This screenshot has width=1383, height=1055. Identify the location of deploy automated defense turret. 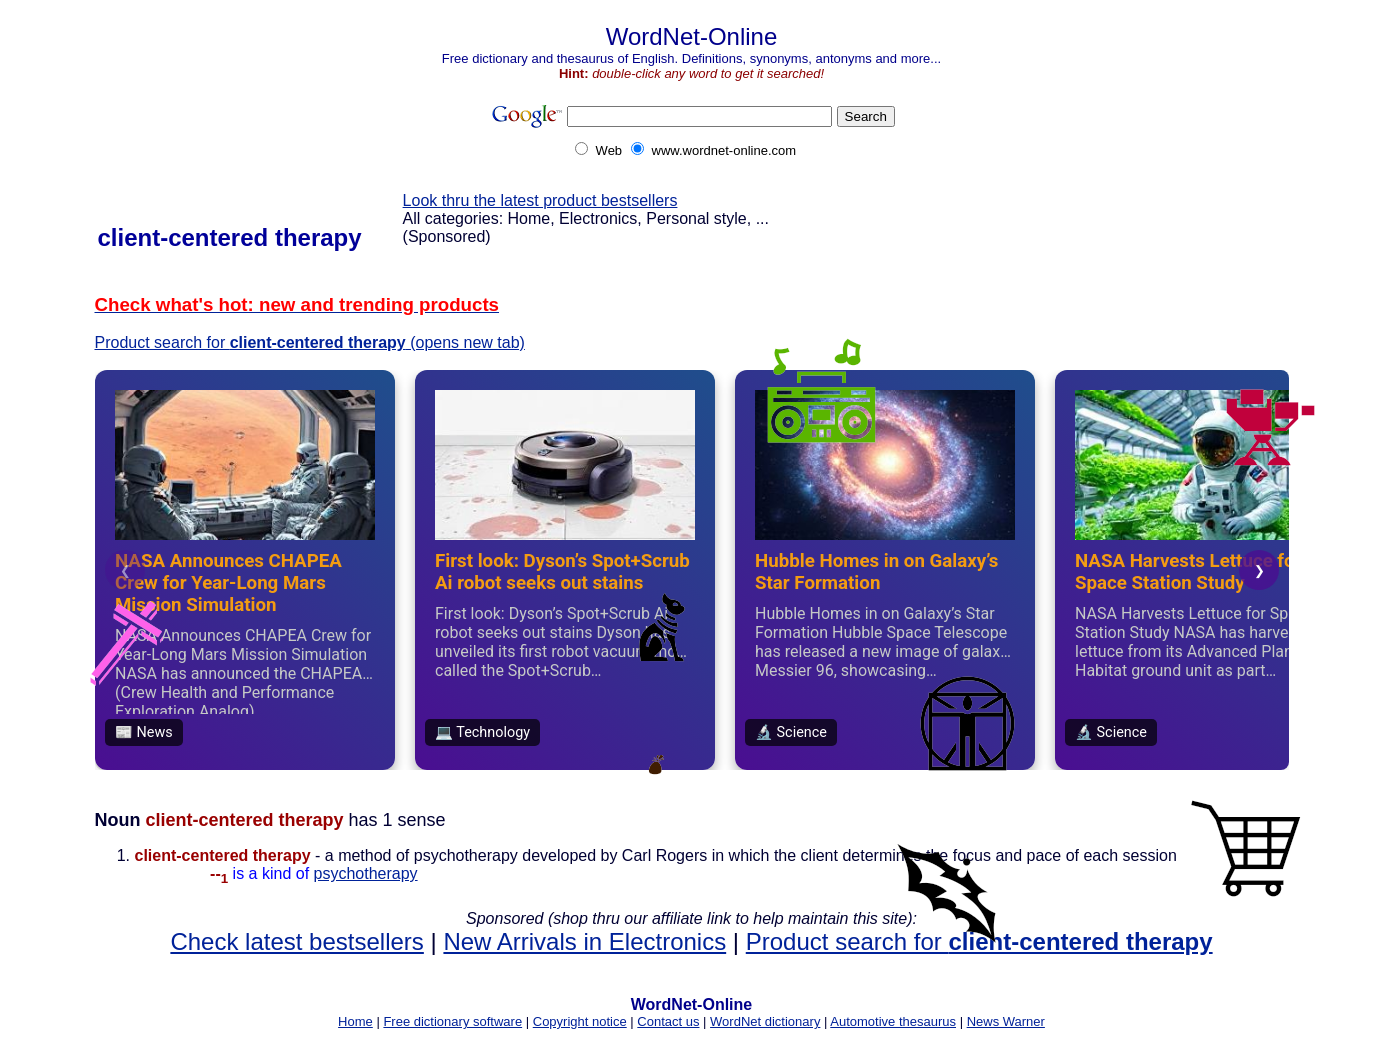
(1270, 424).